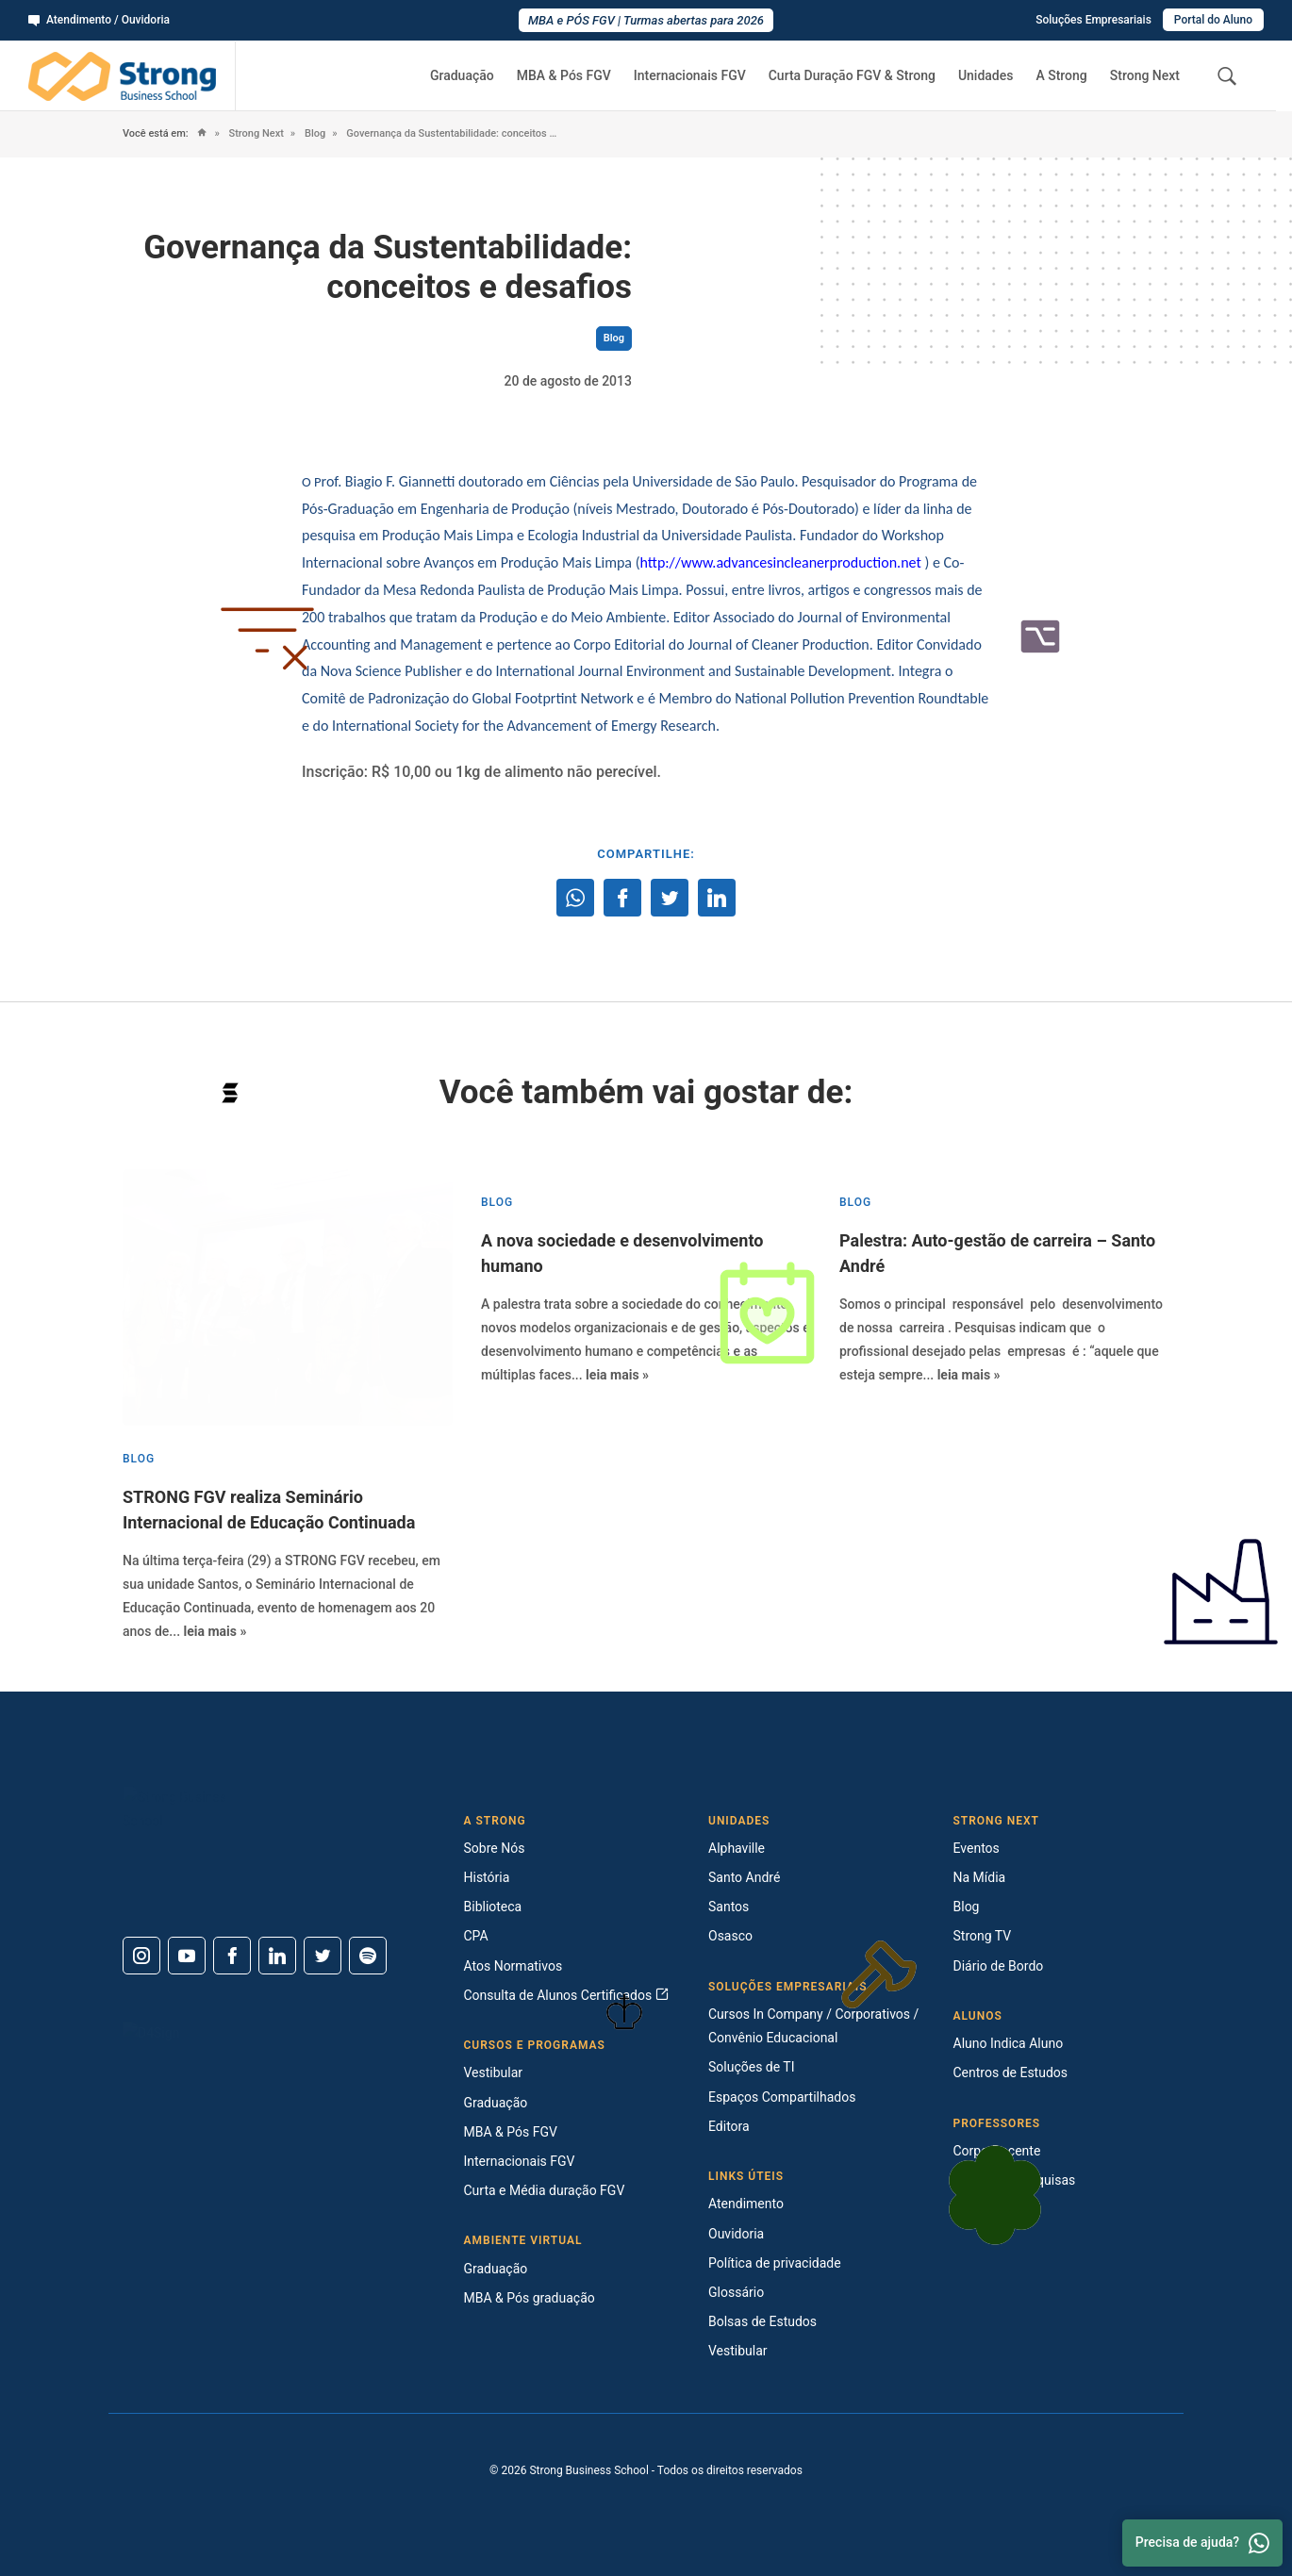  I want to click on view favorite or loved events, so click(767, 1316).